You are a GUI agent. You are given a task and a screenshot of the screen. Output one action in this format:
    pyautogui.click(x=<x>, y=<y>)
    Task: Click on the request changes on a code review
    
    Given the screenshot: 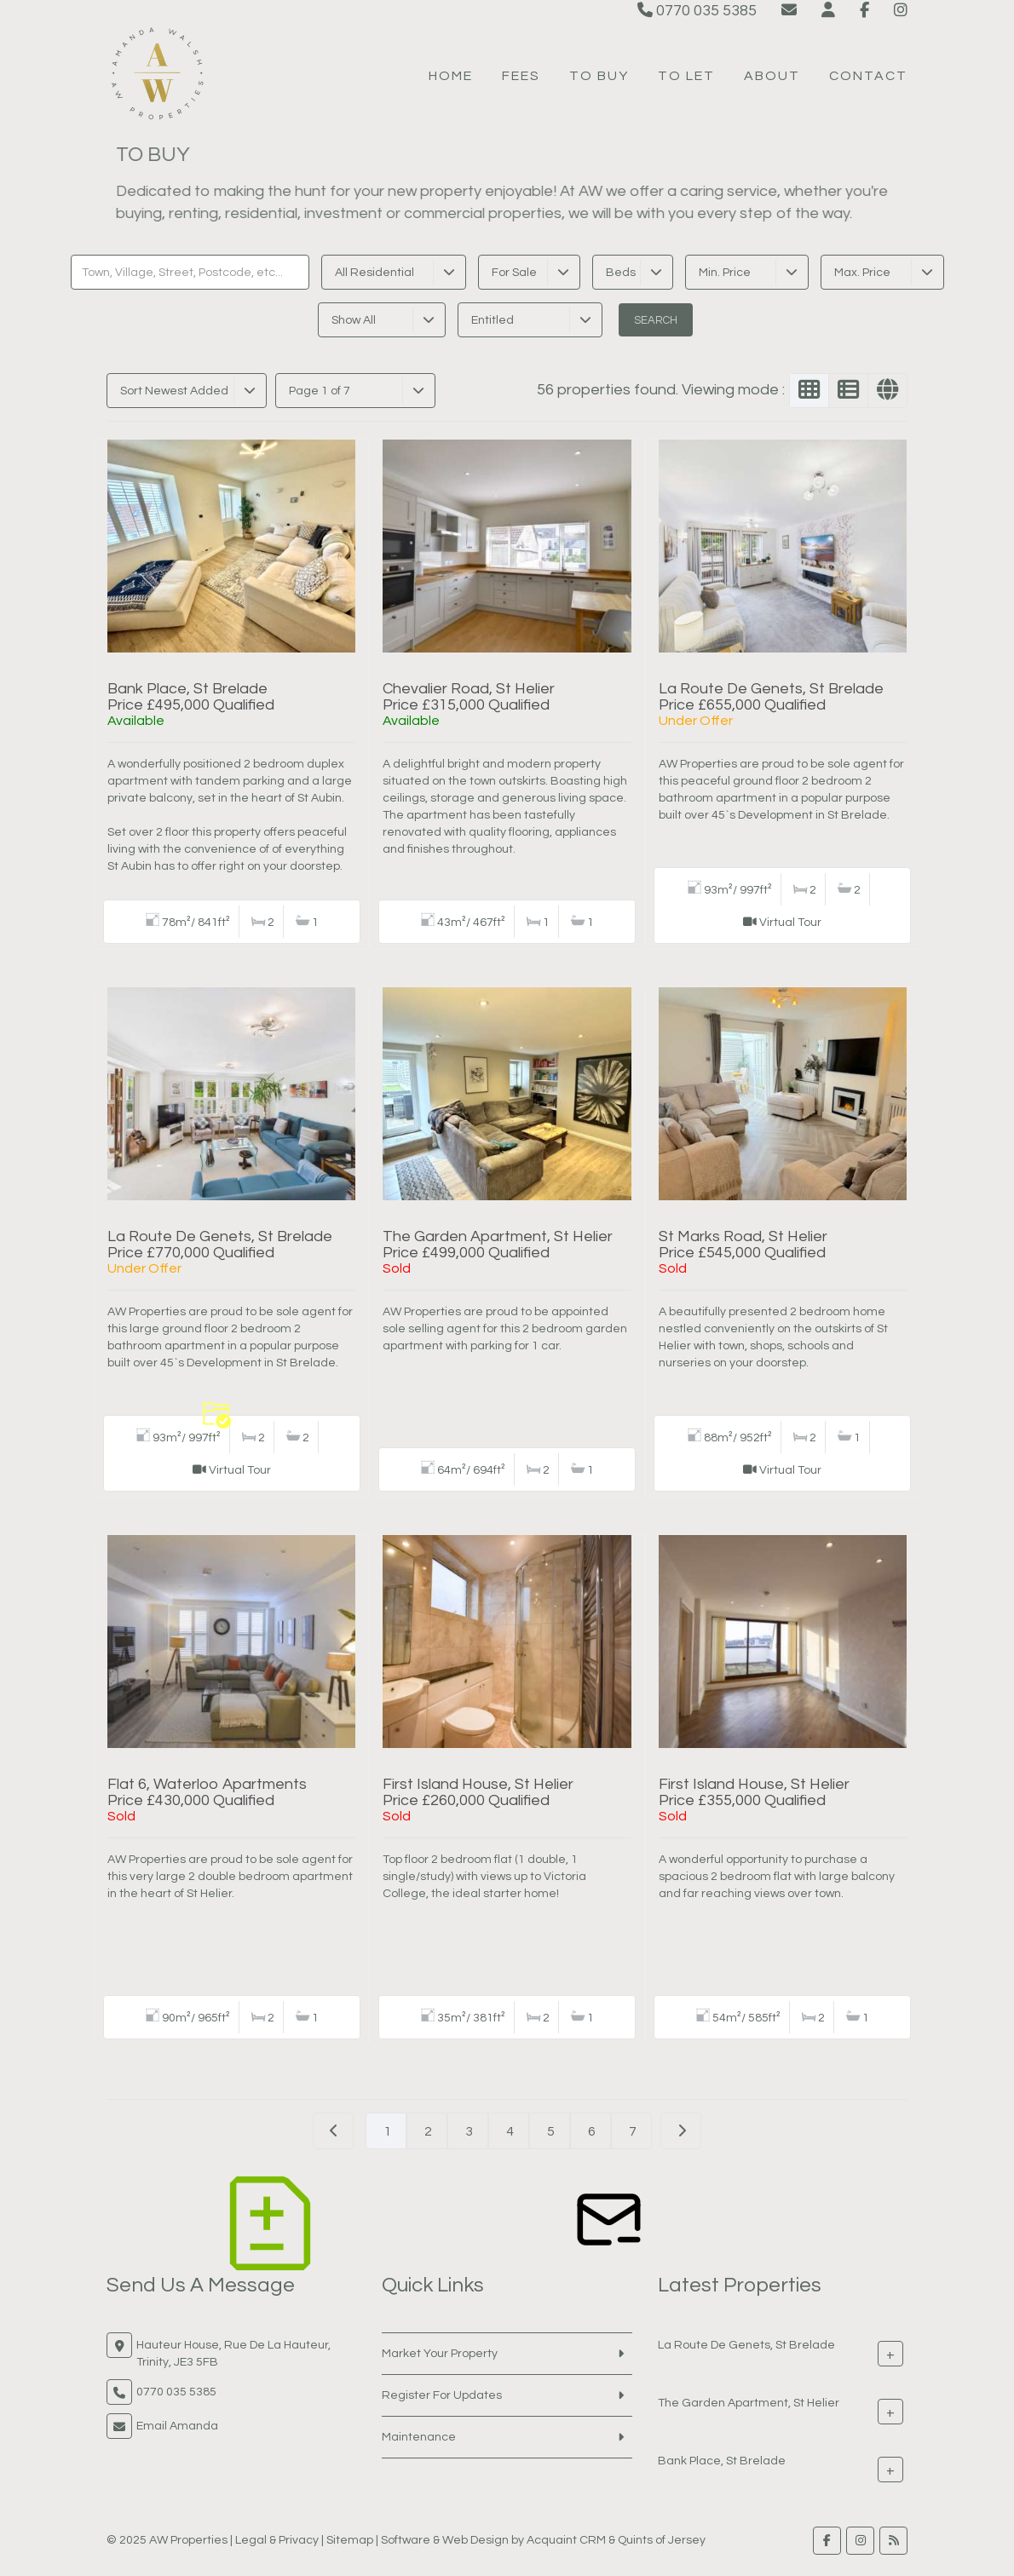 What is the action you would take?
    pyautogui.click(x=270, y=2223)
    